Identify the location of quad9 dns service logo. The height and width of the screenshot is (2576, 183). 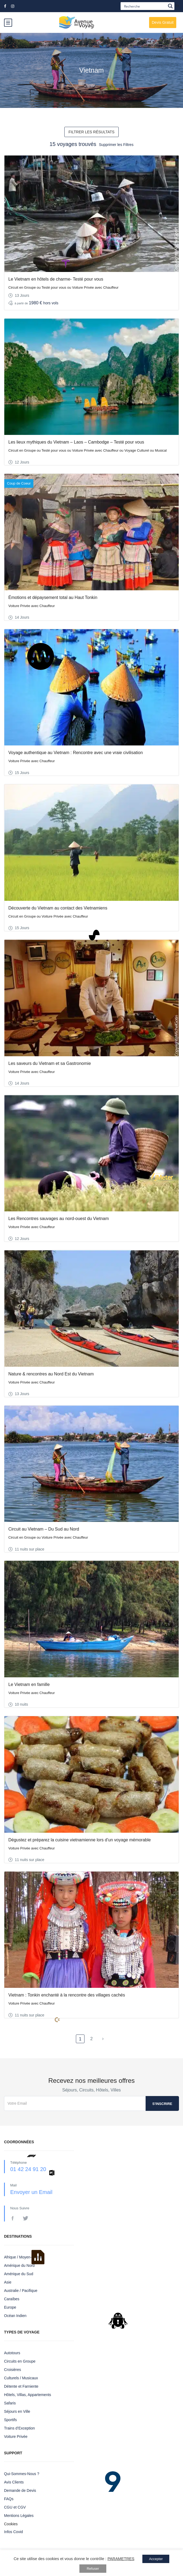
(113, 2482).